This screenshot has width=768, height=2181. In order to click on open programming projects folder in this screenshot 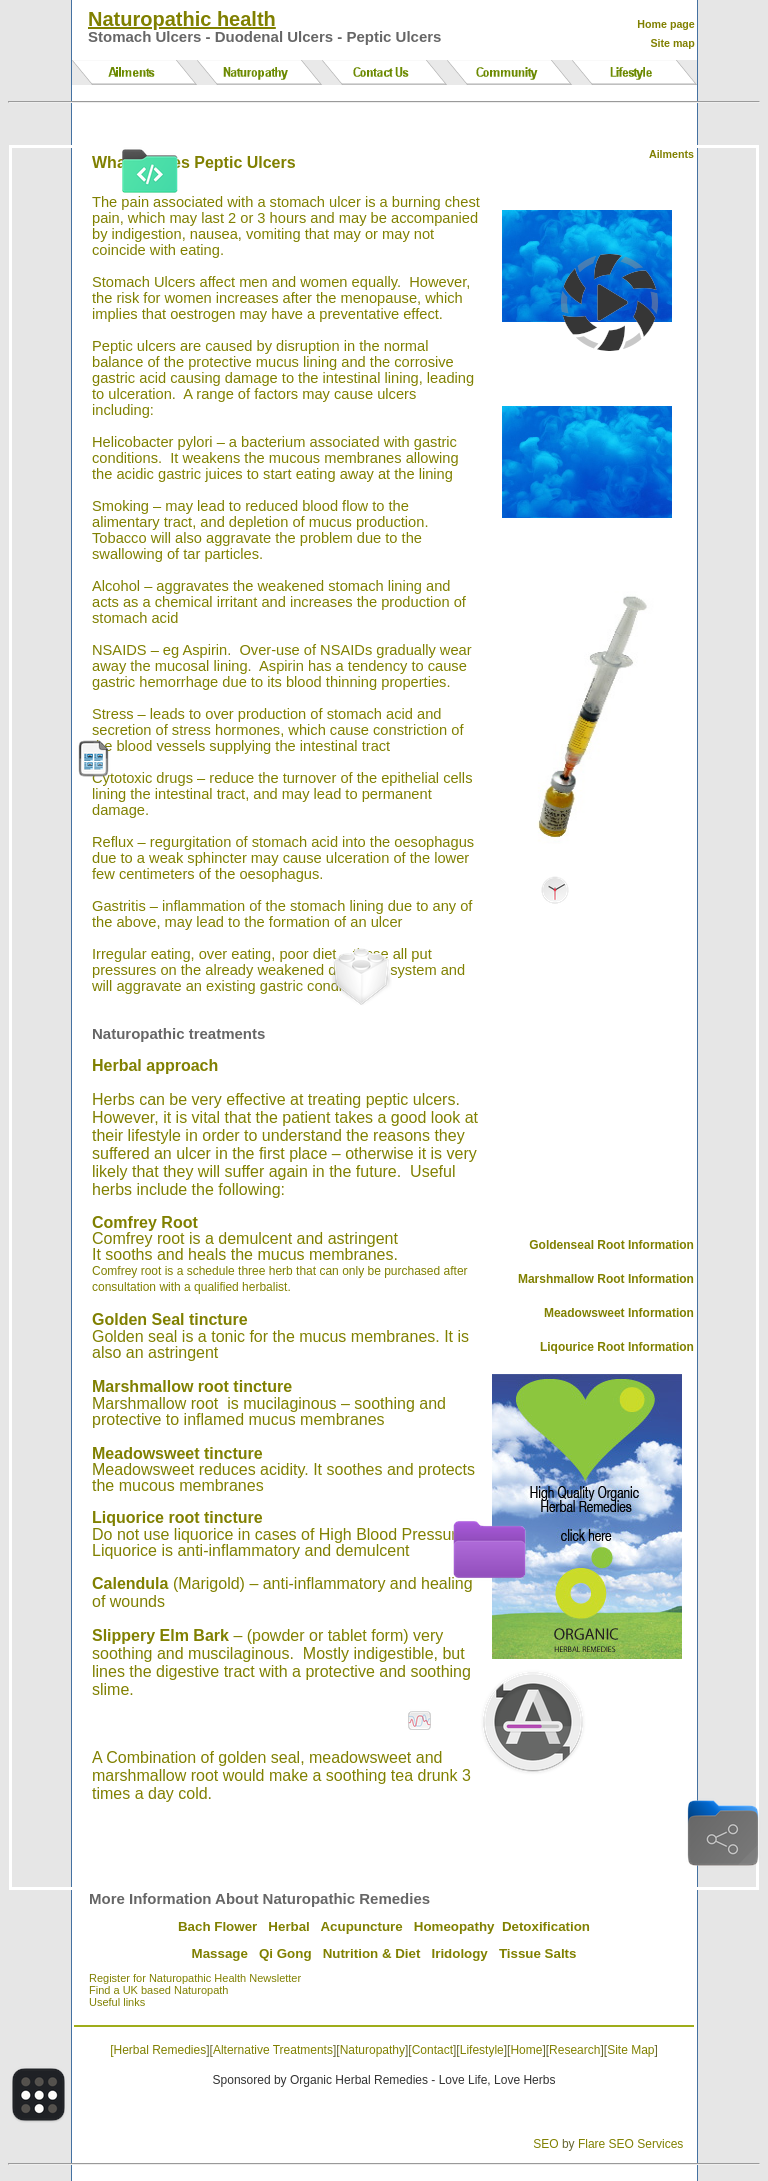, I will do `click(149, 172)`.